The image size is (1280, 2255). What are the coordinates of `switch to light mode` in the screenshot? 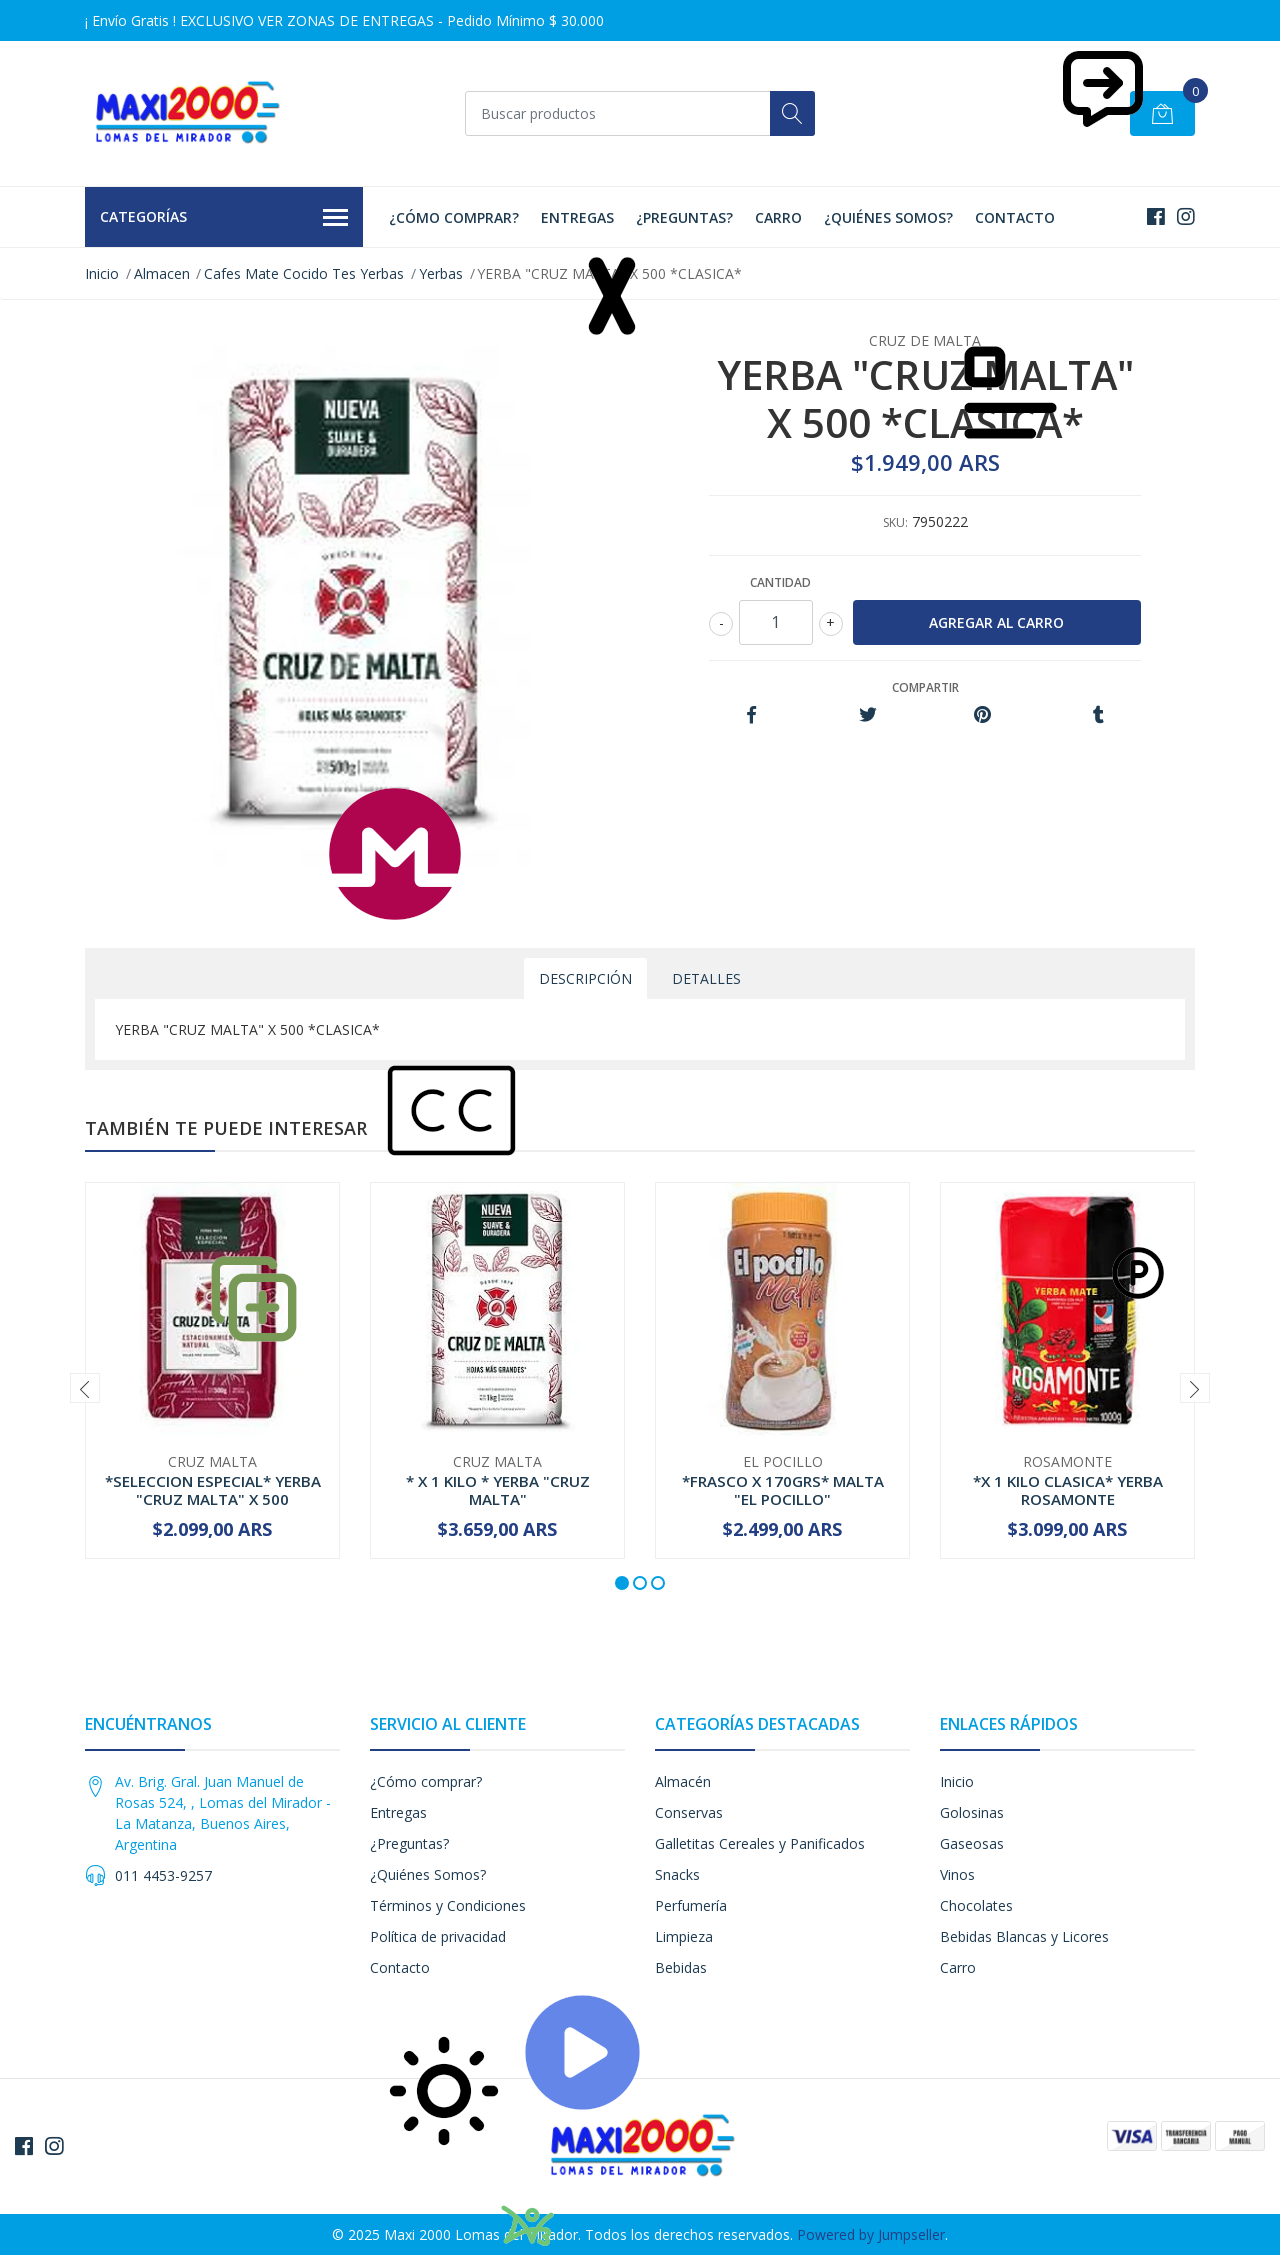 It's located at (444, 2091).